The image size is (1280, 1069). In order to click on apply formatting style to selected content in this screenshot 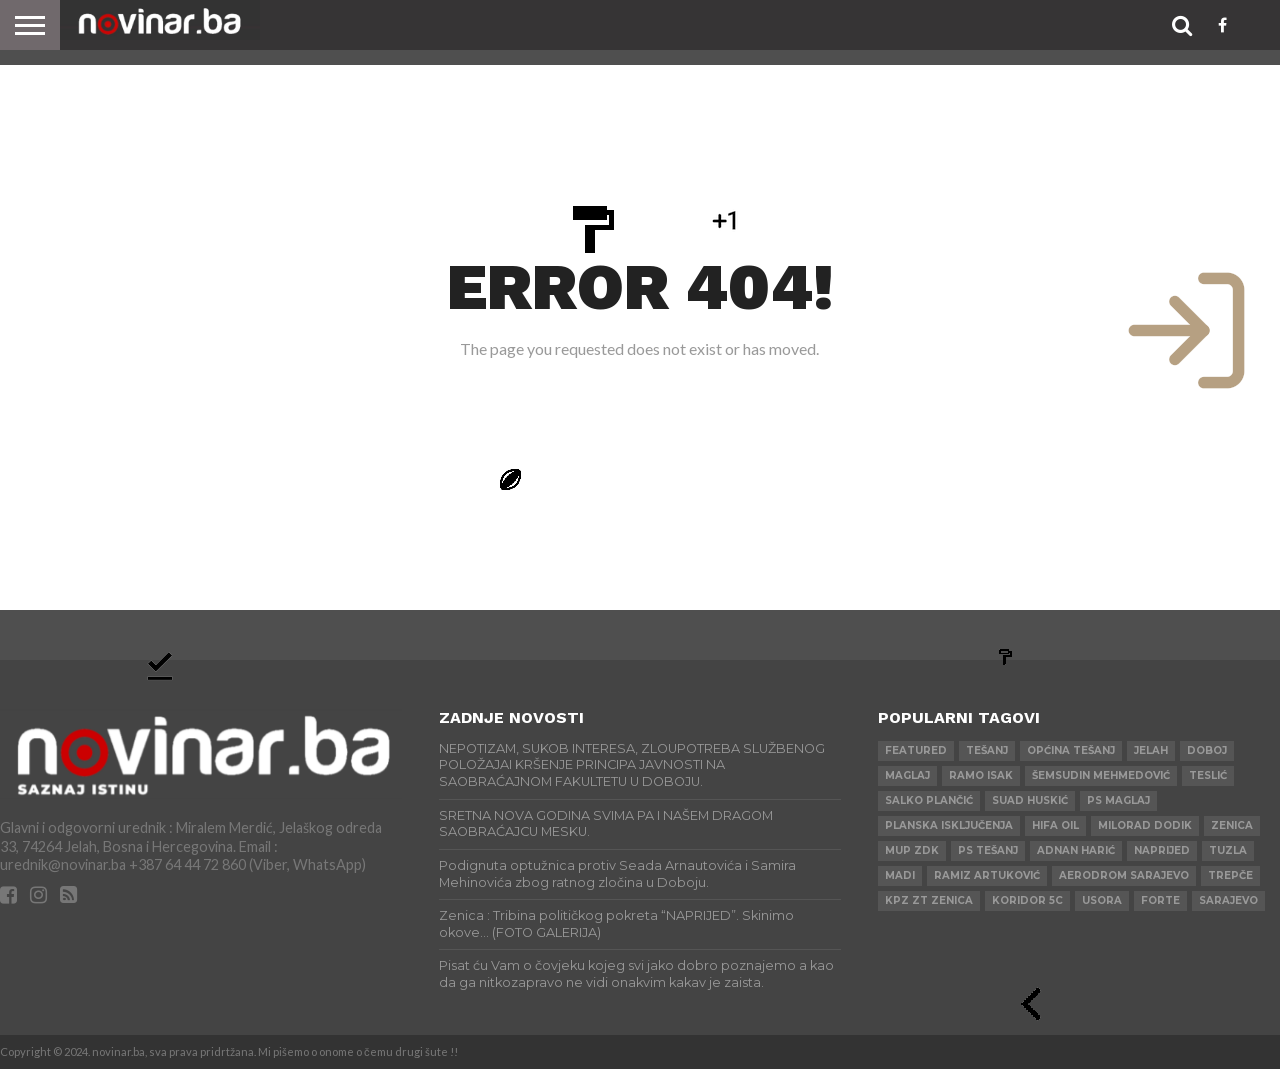, I will do `click(592, 229)`.